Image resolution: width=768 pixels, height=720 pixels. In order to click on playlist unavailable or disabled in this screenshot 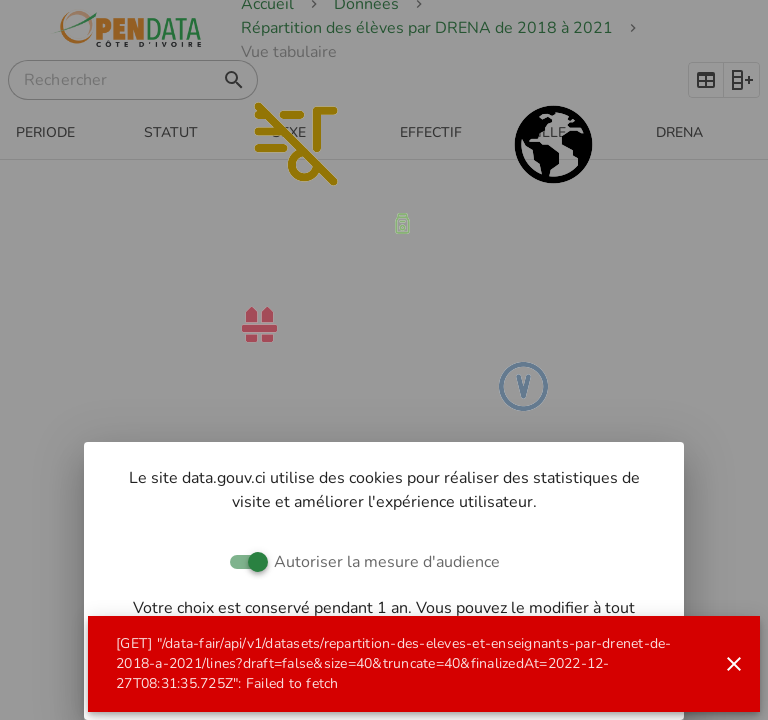, I will do `click(296, 144)`.